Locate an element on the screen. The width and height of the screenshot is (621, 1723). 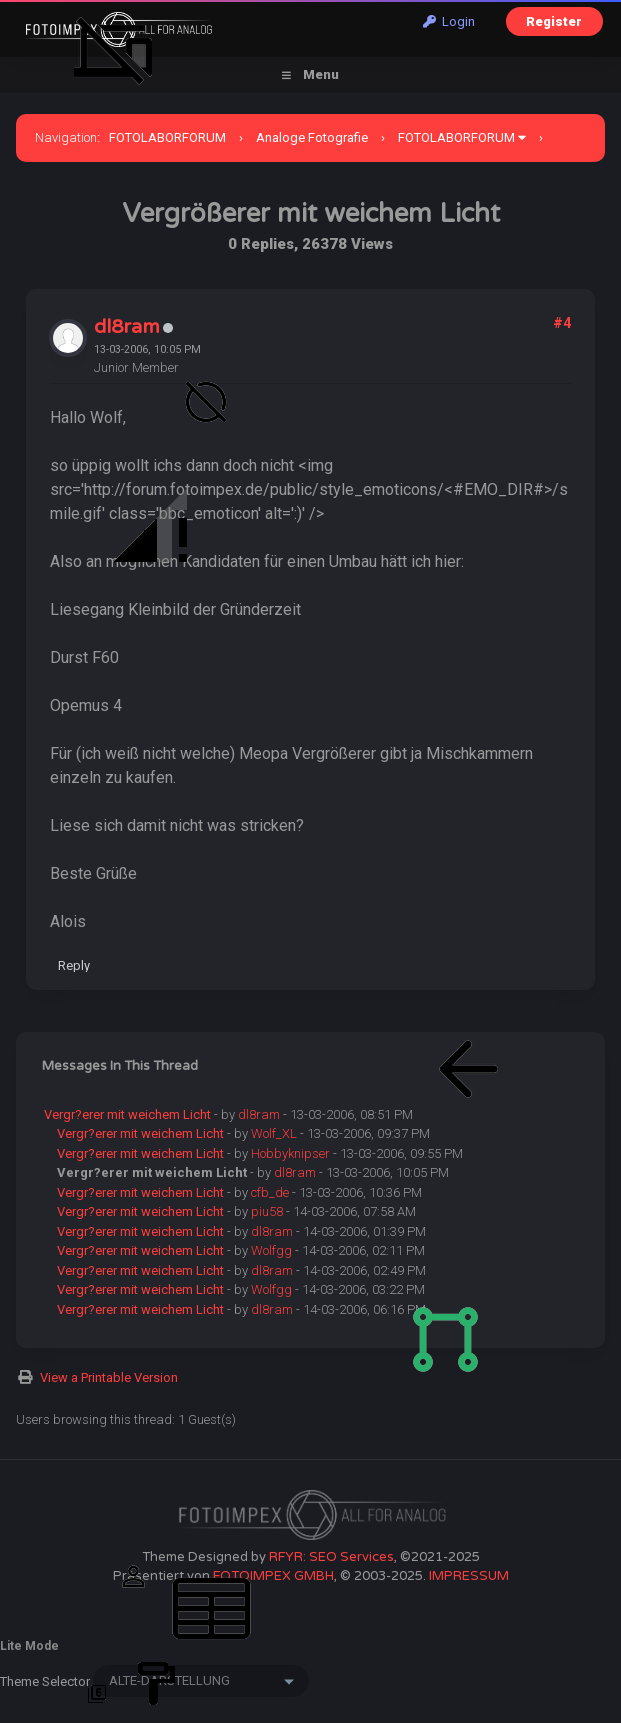
indicates a disabled or inactive state is located at coordinates (206, 402).